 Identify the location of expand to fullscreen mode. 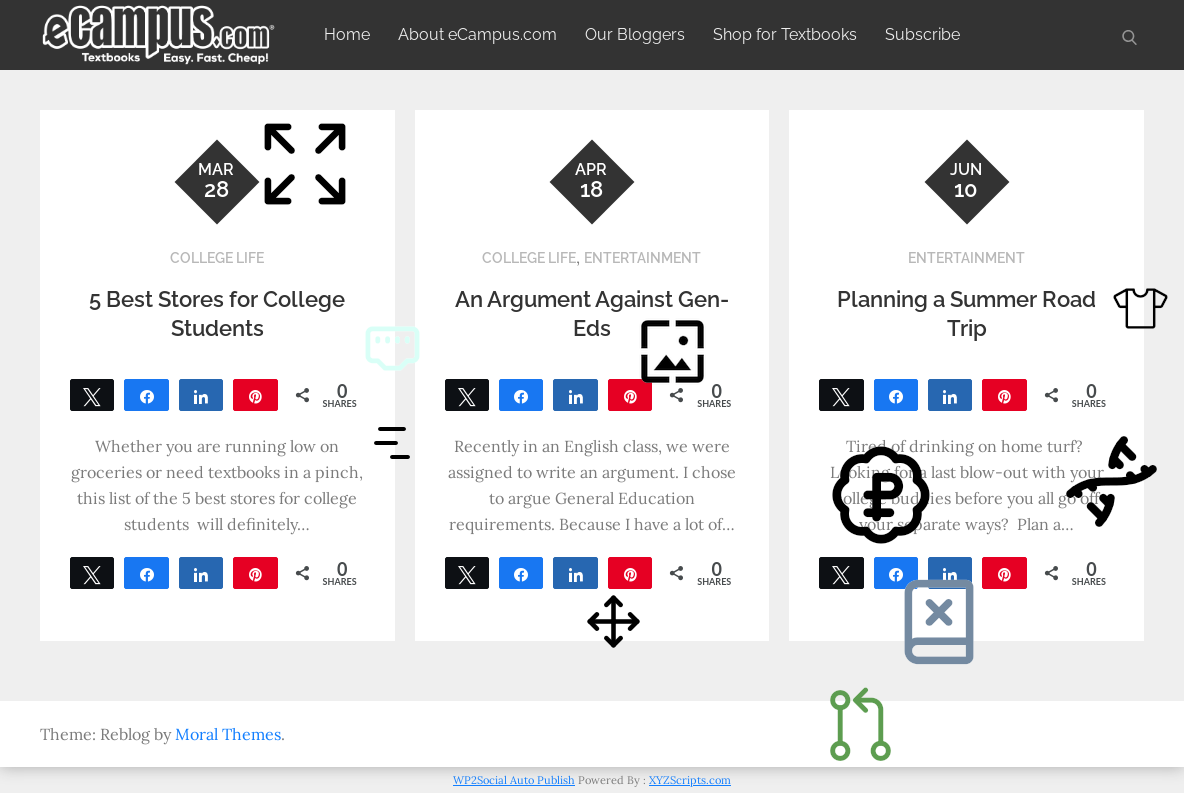
(305, 164).